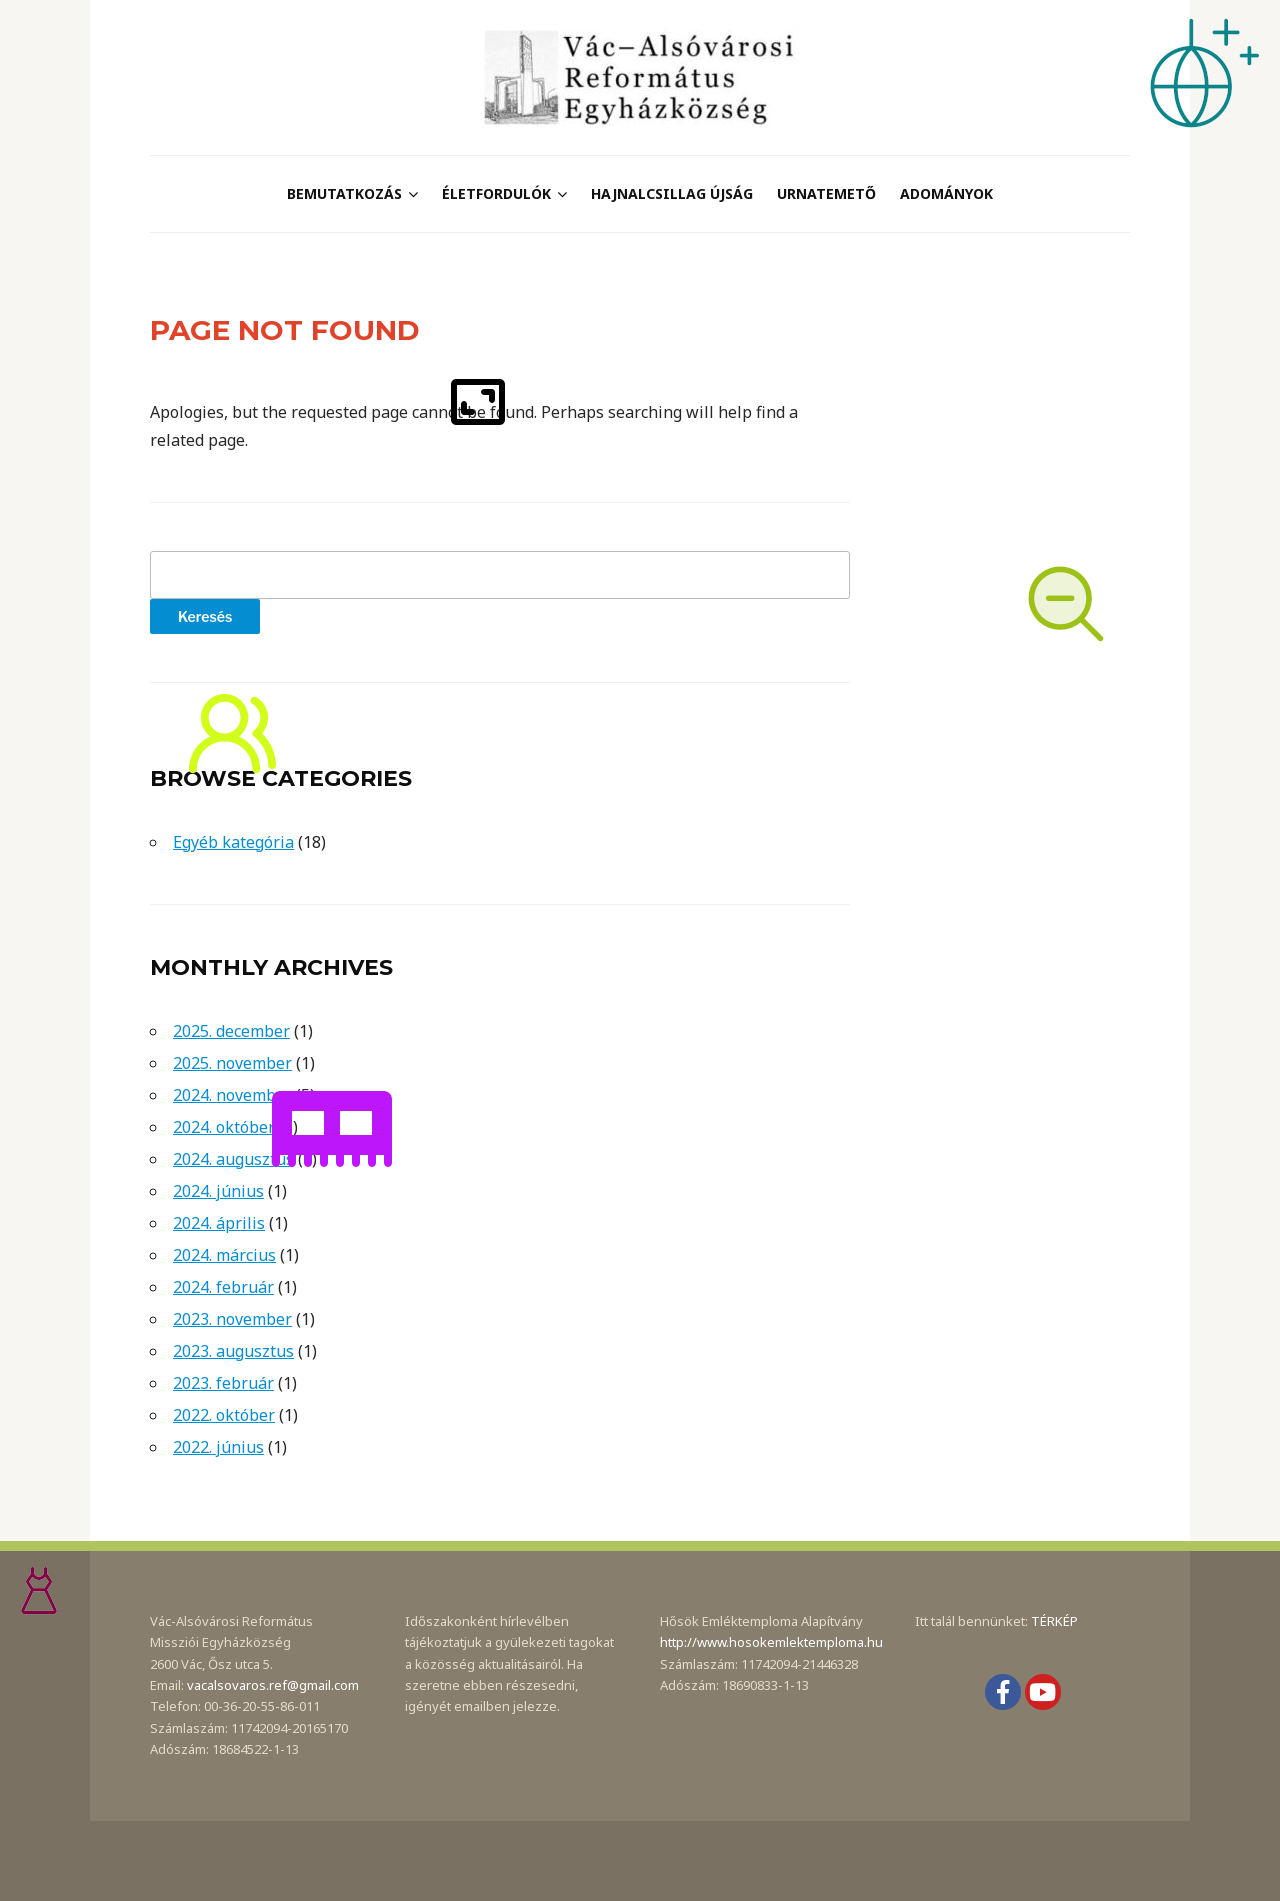 Image resolution: width=1280 pixels, height=1901 pixels. I want to click on zoom out of the current view, so click(1066, 604).